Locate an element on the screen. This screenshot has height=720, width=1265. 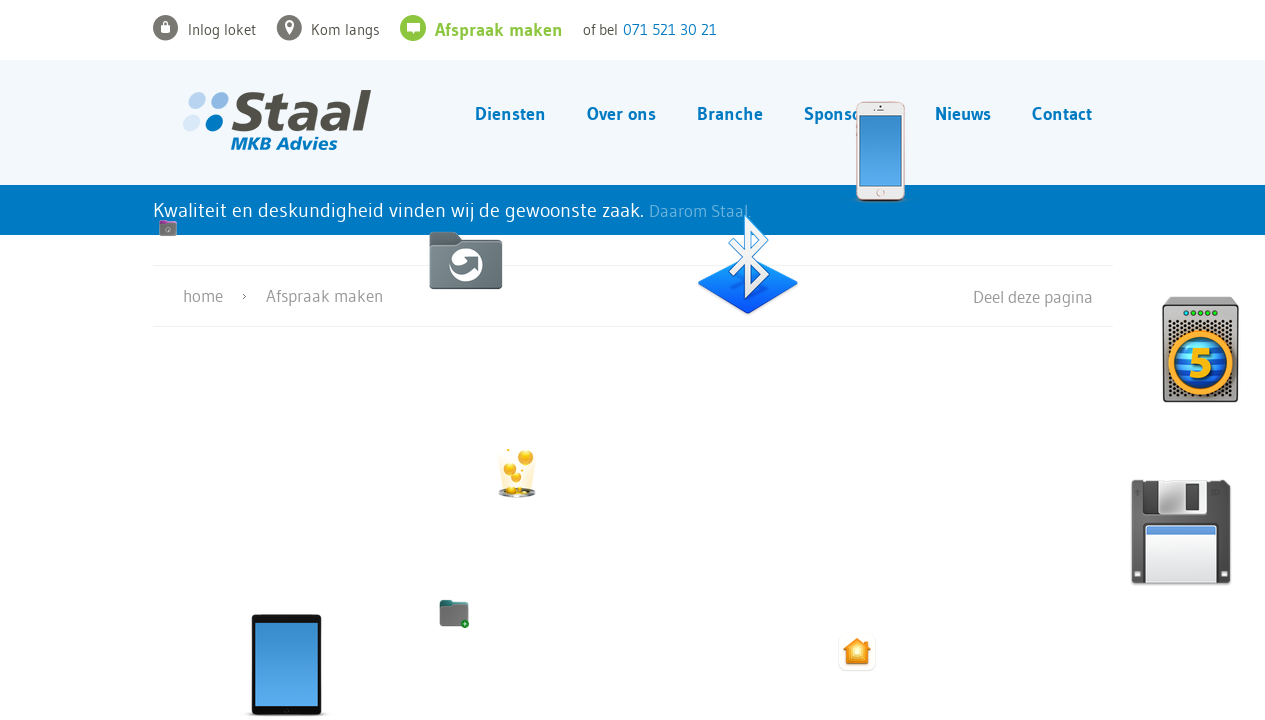
access particle emitter effects library in iMovie is located at coordinates (517, 472).